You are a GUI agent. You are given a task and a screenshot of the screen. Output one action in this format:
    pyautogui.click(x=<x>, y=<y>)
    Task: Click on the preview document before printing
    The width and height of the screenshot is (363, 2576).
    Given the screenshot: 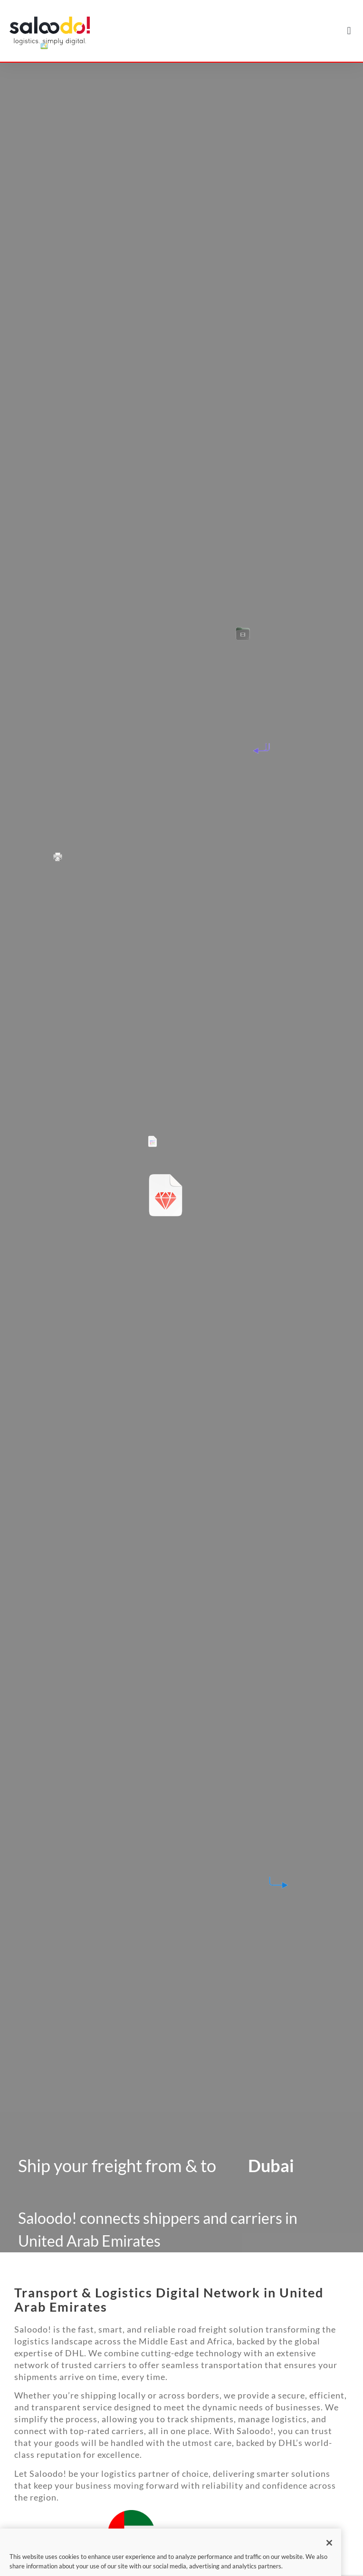 What is the action you would take?
    pyautogui.click(x=57, y=857)
    